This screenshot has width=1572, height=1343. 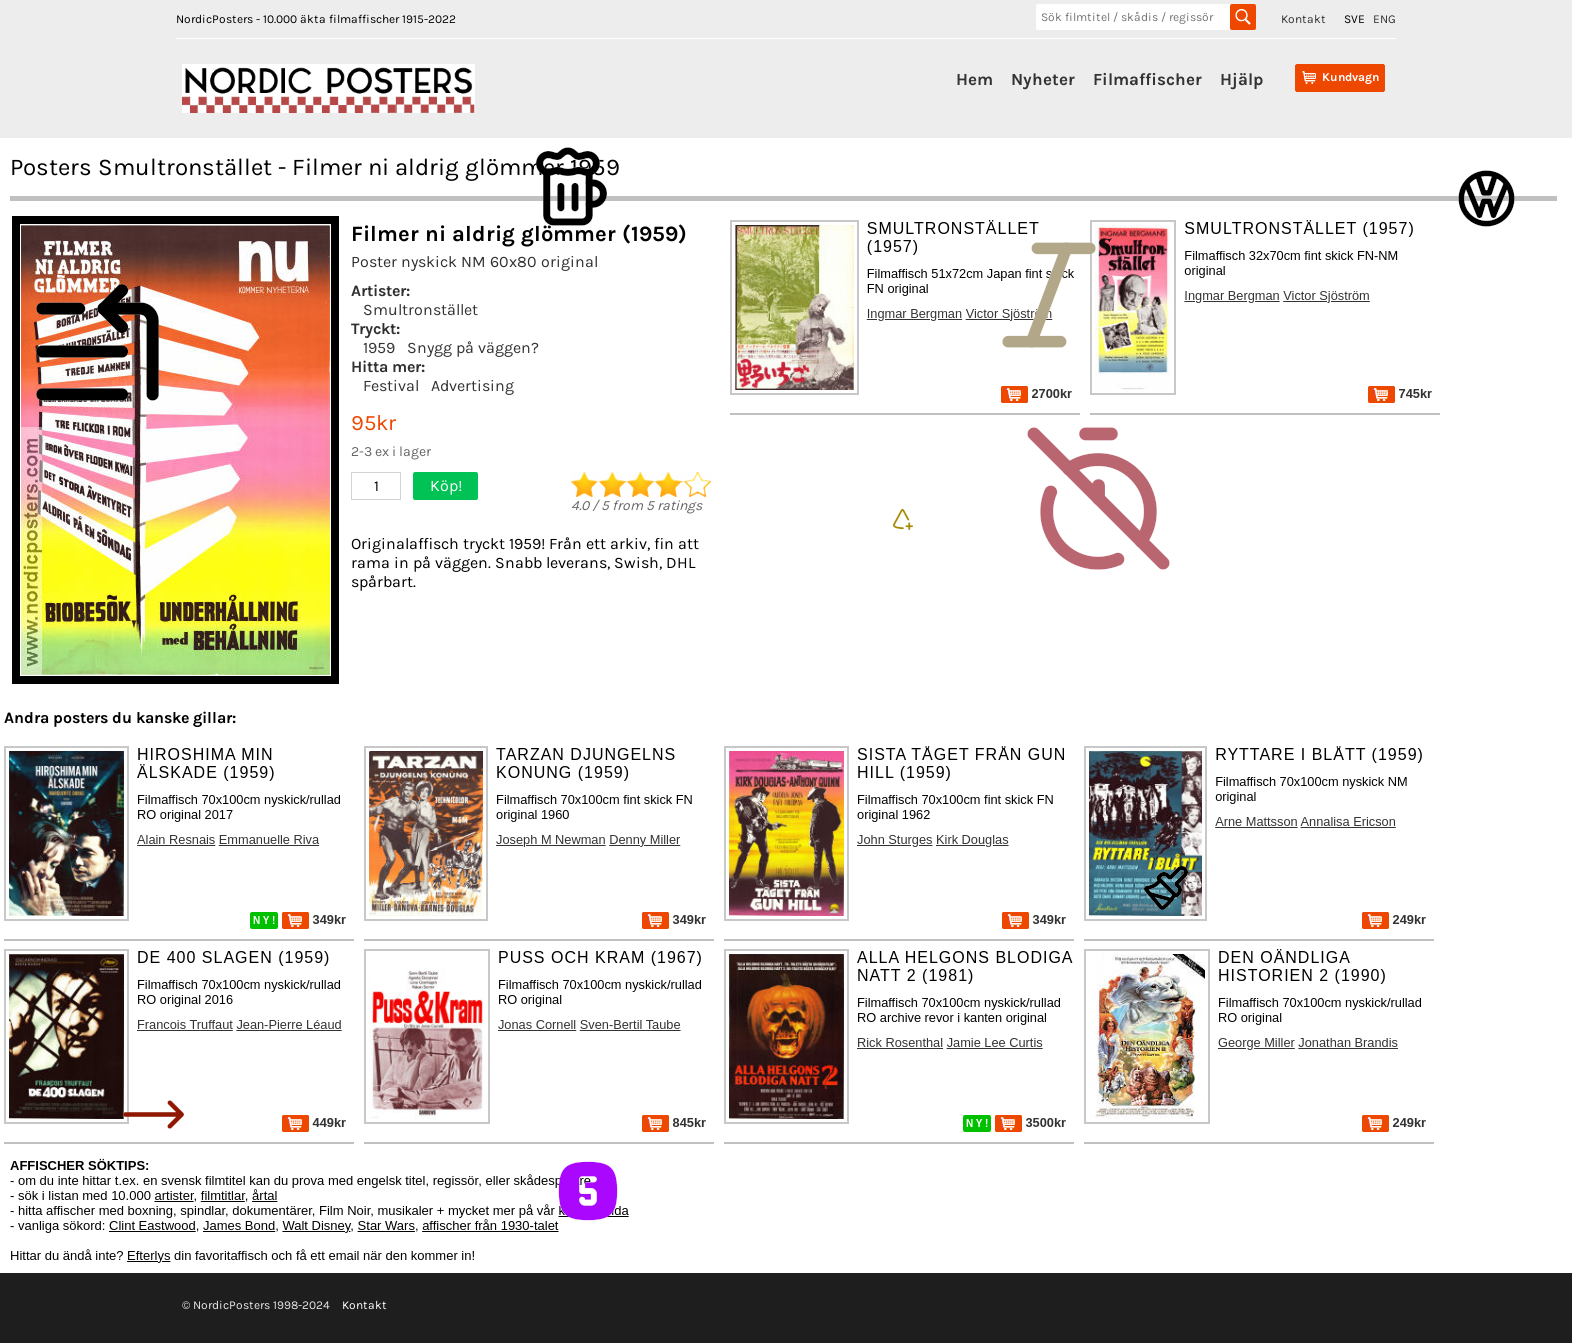 I want to click on indicates step 5 in a numbered sequence, so click(x=588, y=1191).